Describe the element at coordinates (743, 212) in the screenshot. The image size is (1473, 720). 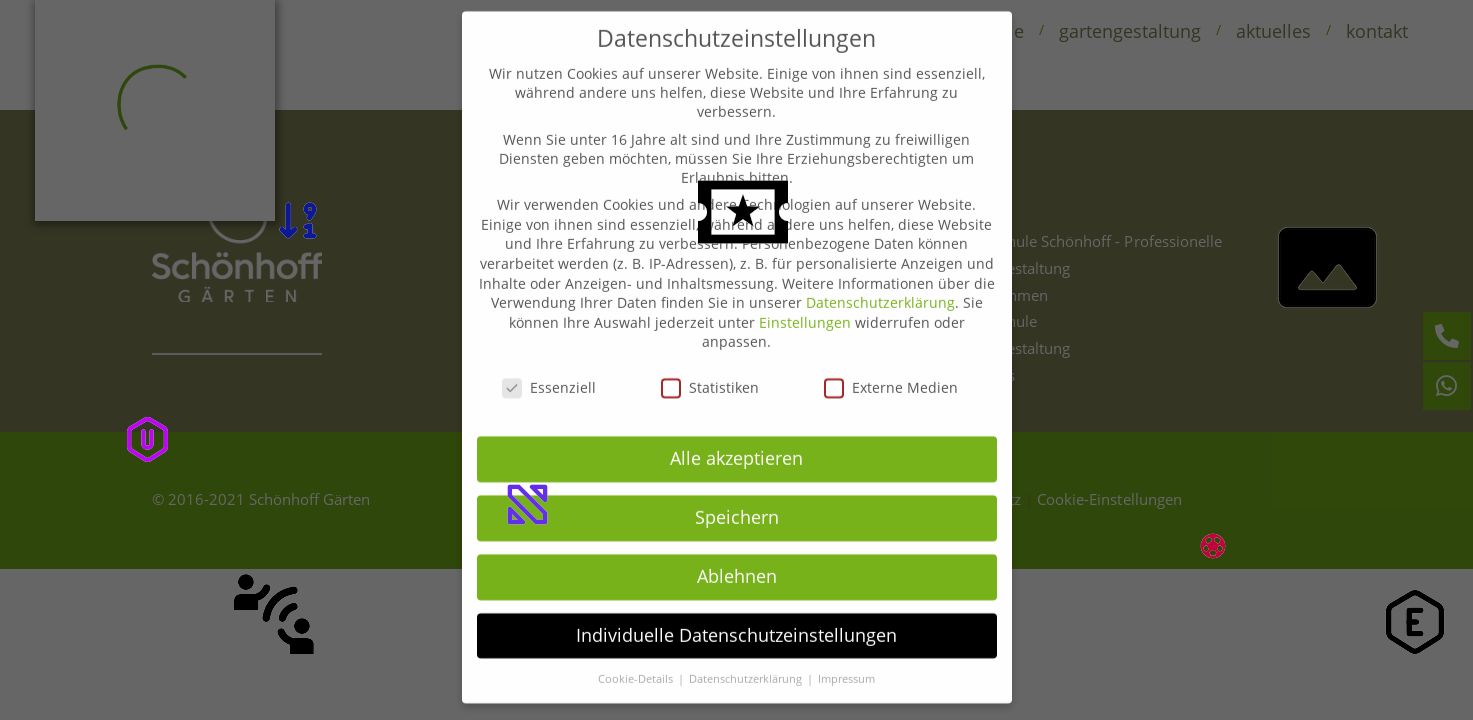
I see `view your tickets or passes` at that location.